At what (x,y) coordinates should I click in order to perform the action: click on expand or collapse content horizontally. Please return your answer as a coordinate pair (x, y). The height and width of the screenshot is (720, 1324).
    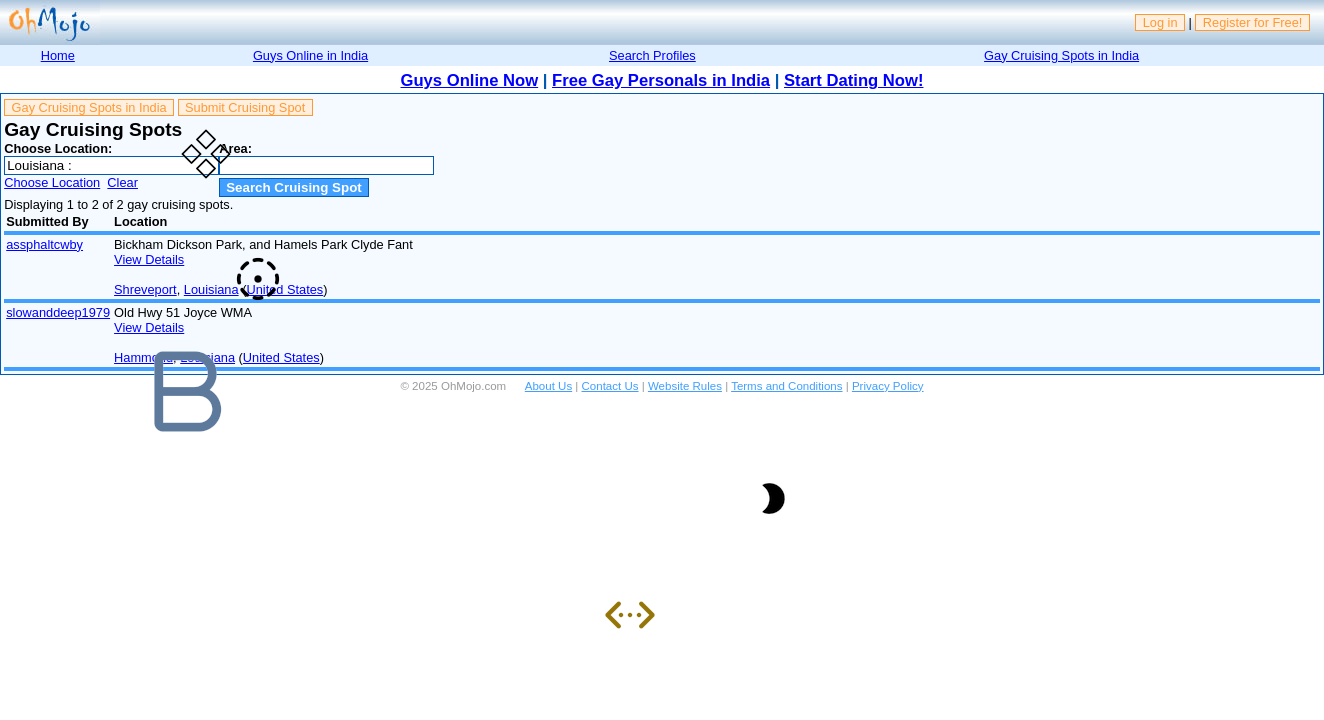
    Looking at the image, I should click on (630, 615).